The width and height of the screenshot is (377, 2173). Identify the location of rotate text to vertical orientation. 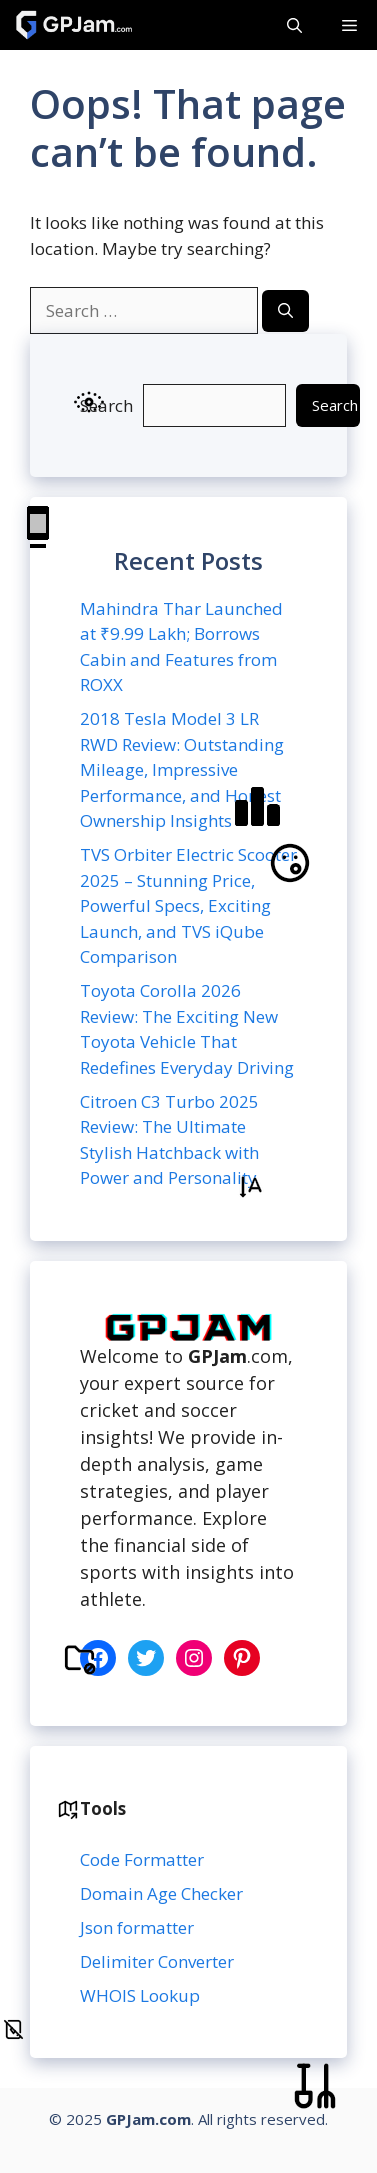
(251, 1187).